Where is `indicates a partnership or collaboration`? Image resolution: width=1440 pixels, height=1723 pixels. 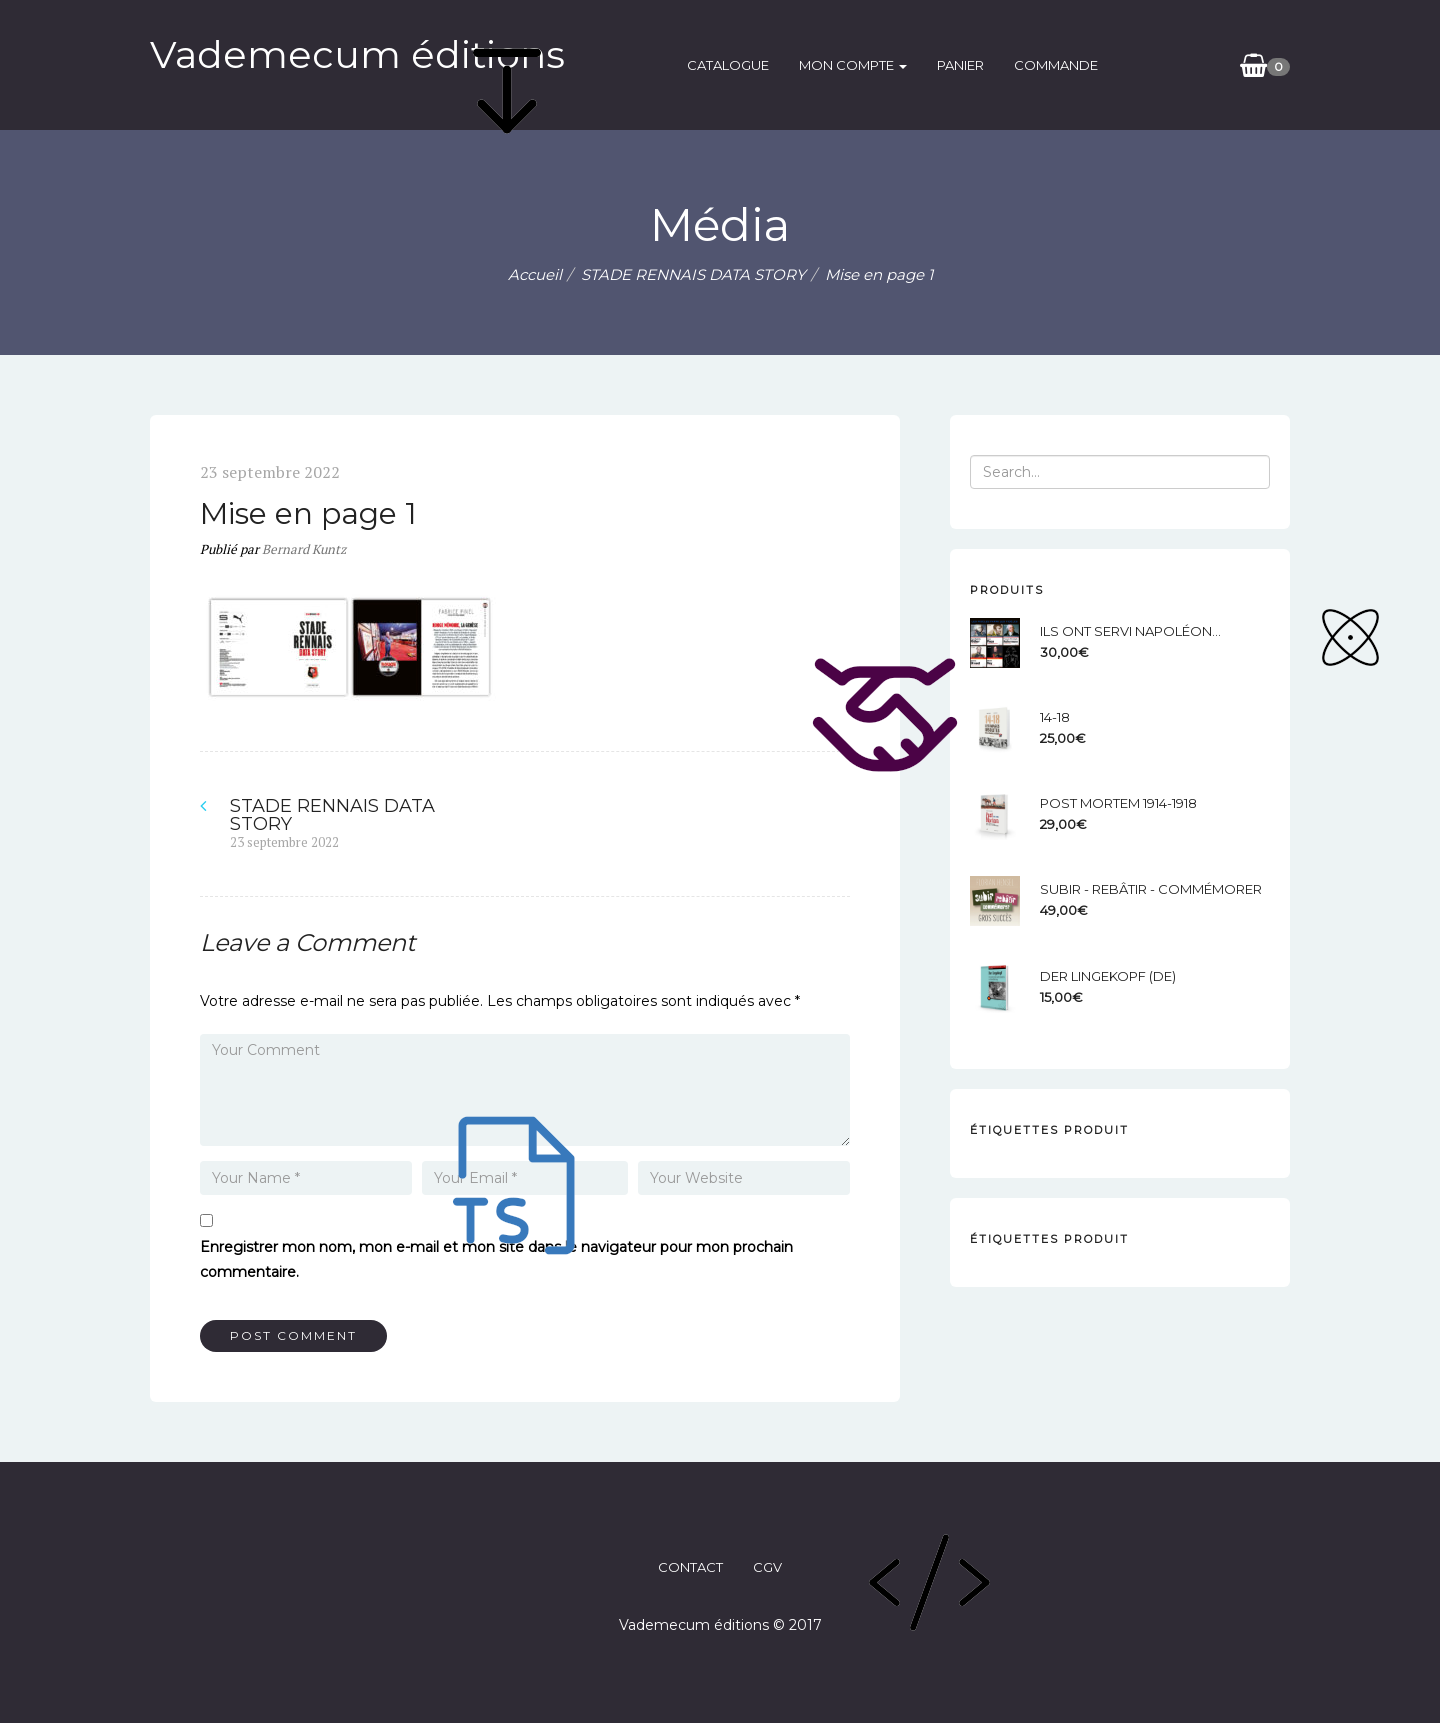
indicates a partnership or collaboration is located at coordinates (885, 713).